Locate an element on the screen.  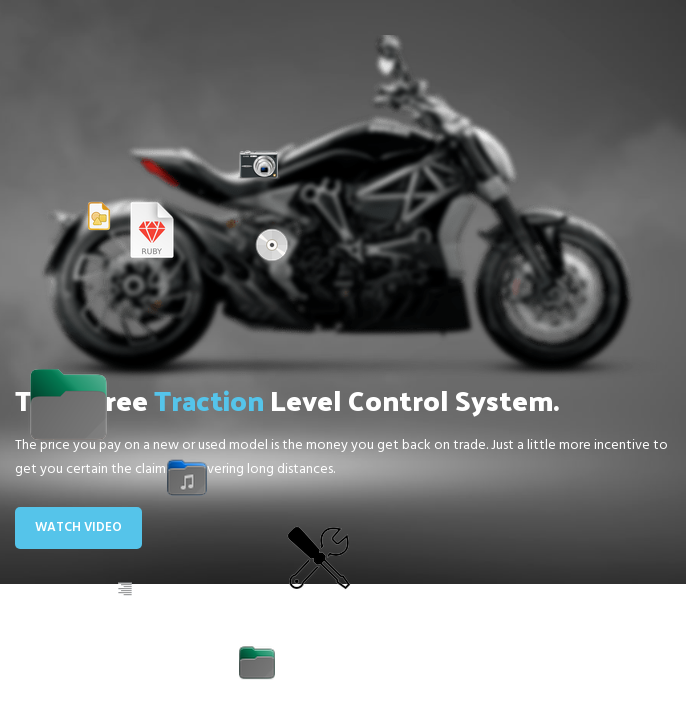
access DVD or optical disc drive is located at coordinates (272, 245).